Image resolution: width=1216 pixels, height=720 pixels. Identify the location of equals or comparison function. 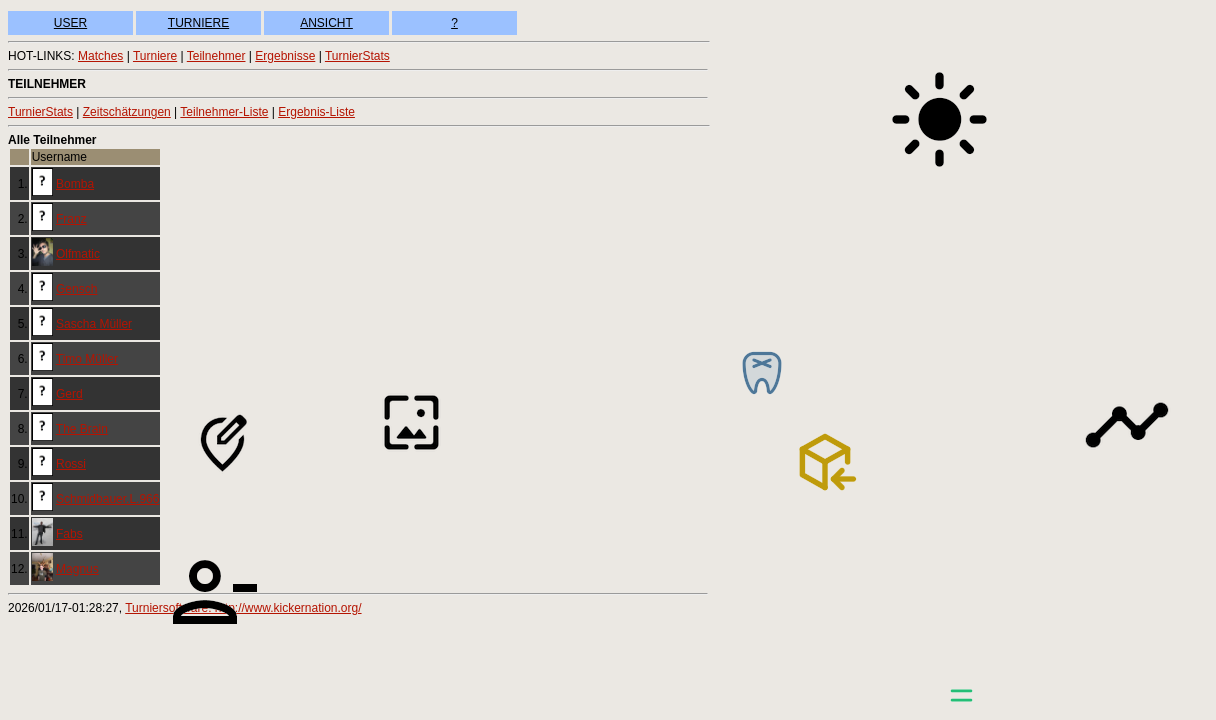
(961, 695).